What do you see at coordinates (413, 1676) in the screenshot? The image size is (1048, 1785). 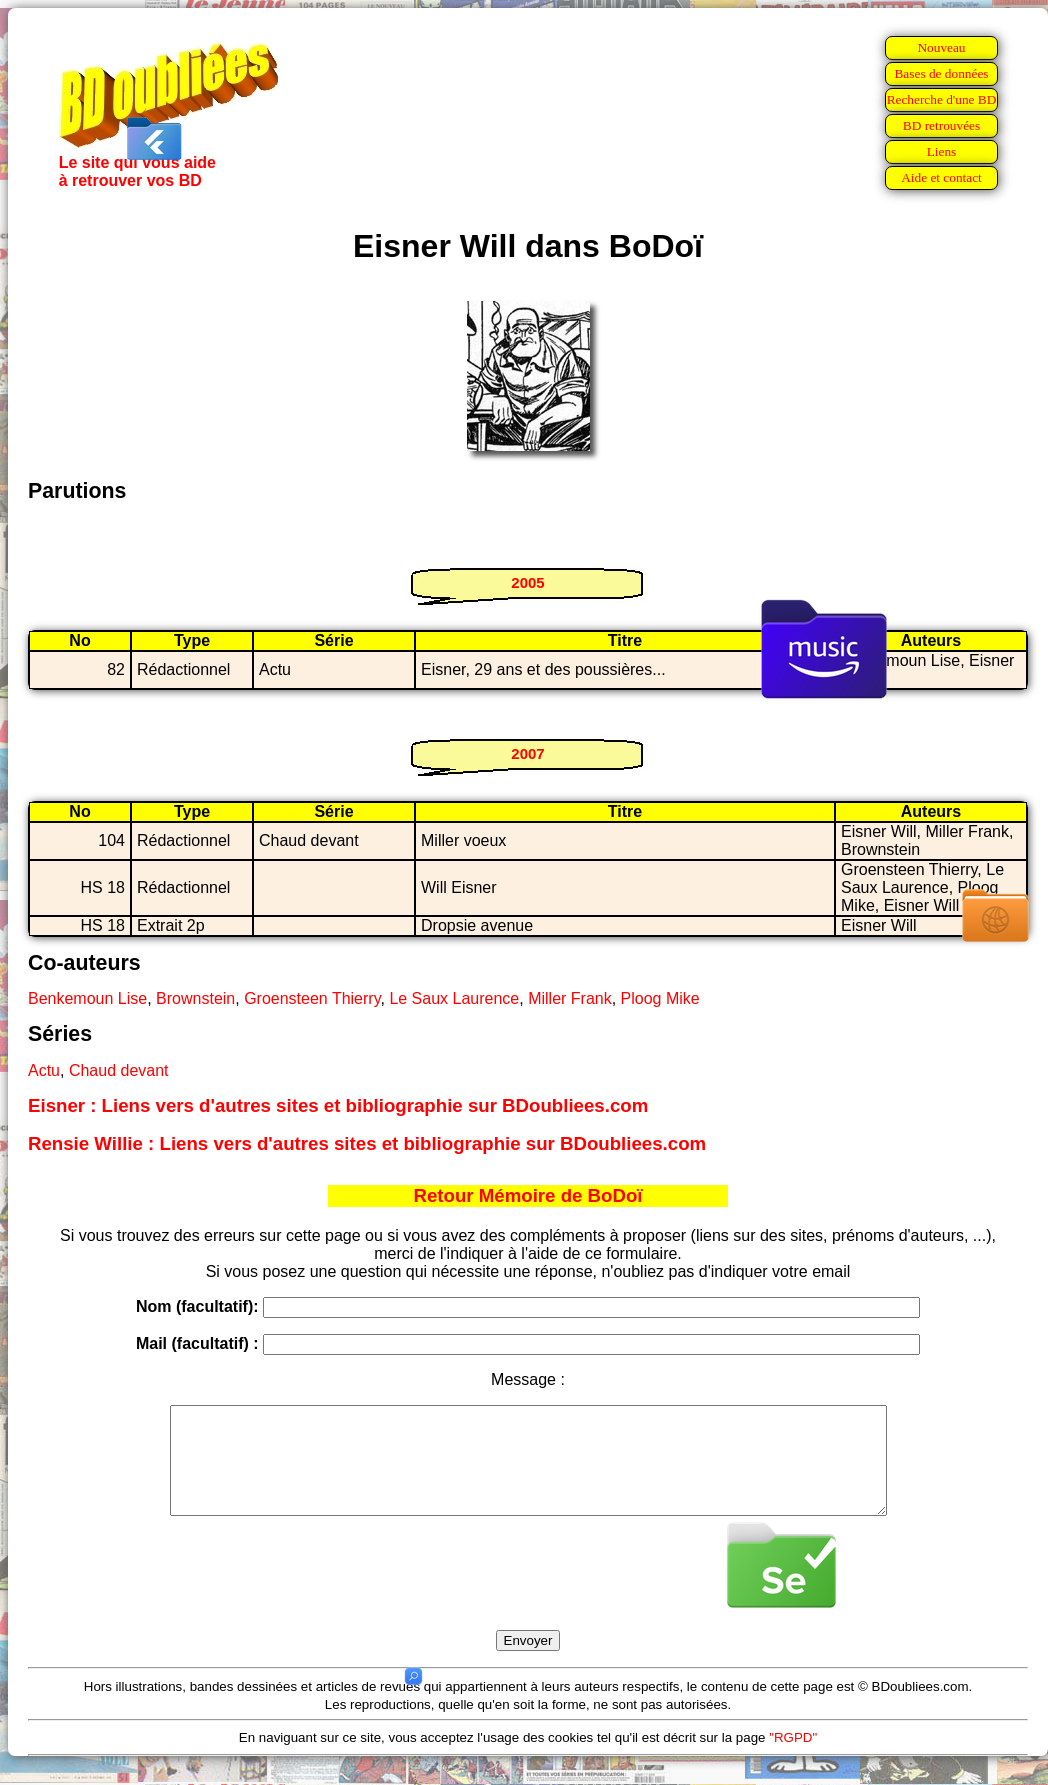 I see `open search or spotlight functionality` at bounding box center [413, 1676].